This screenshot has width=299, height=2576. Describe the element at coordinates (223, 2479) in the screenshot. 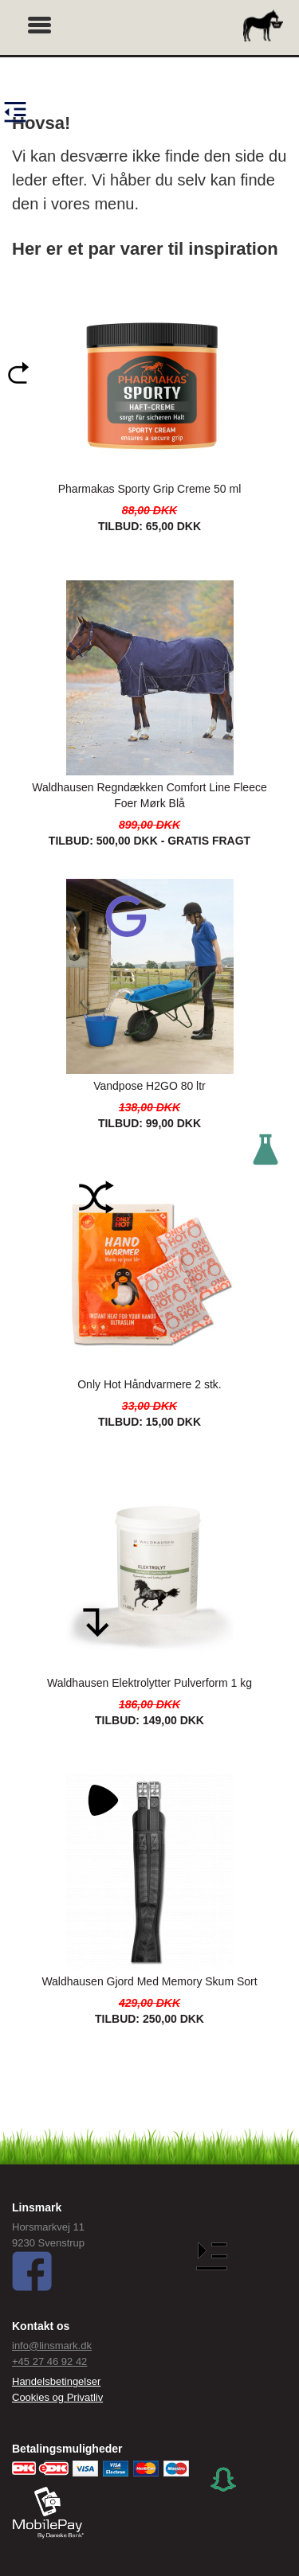

I see `open snapchat` at that location.